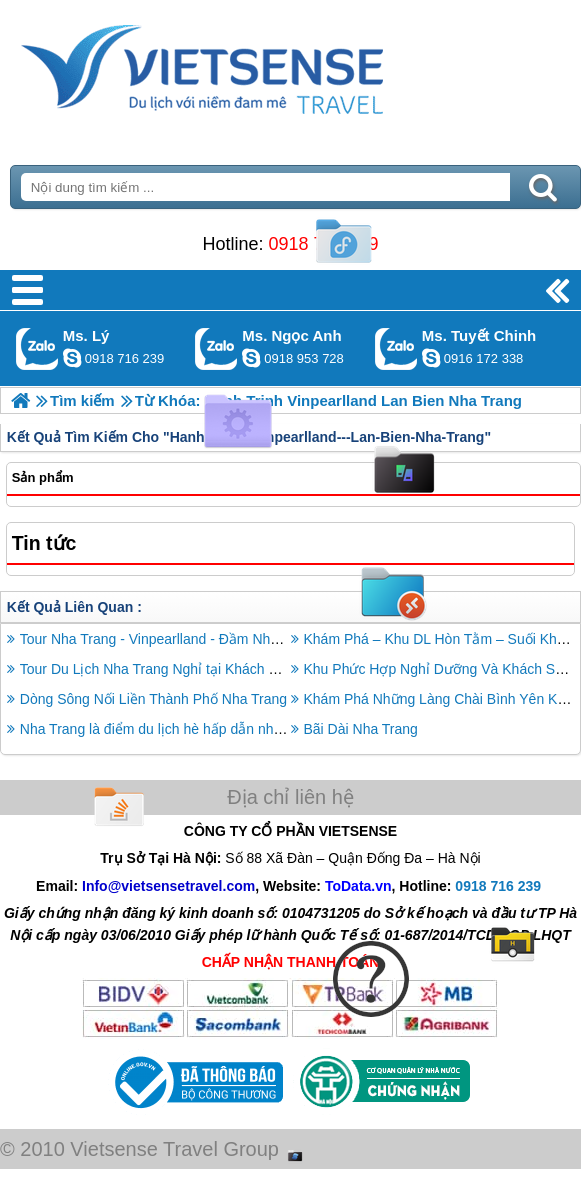 This screenshot has height=1184, width=581. Describe the element at coordinates (404, 471) in the screenshot. I see `open folder containing JetBrains Code With Me projects` at that location.